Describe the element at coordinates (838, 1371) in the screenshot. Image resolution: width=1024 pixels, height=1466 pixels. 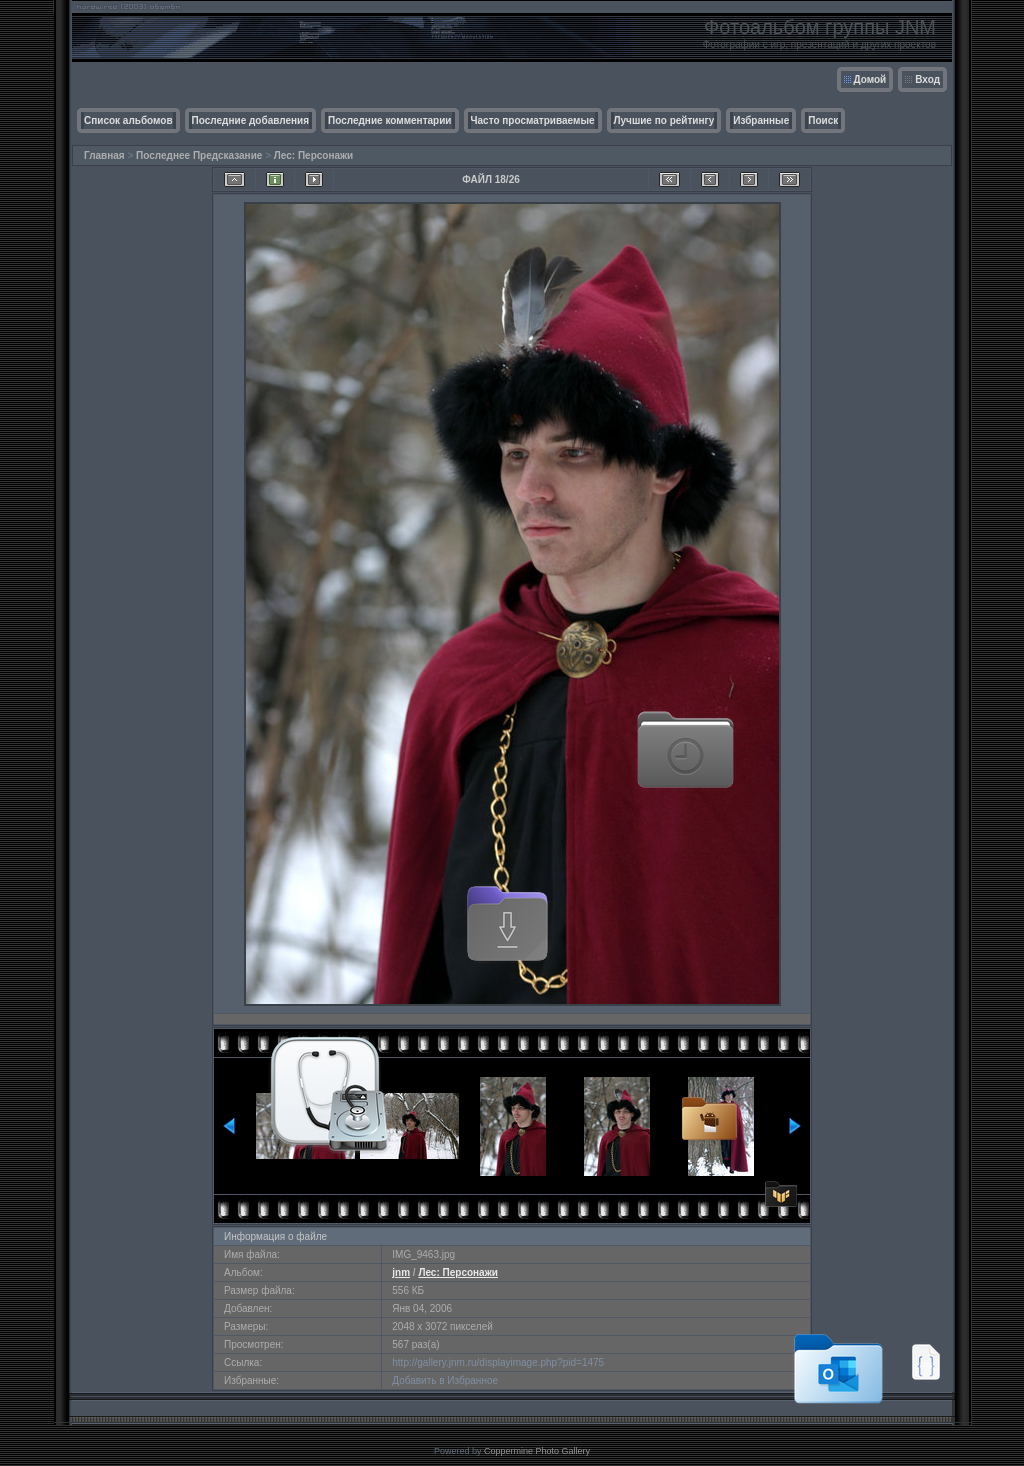
I see `open folder containing microsoft outlook files` at that location.